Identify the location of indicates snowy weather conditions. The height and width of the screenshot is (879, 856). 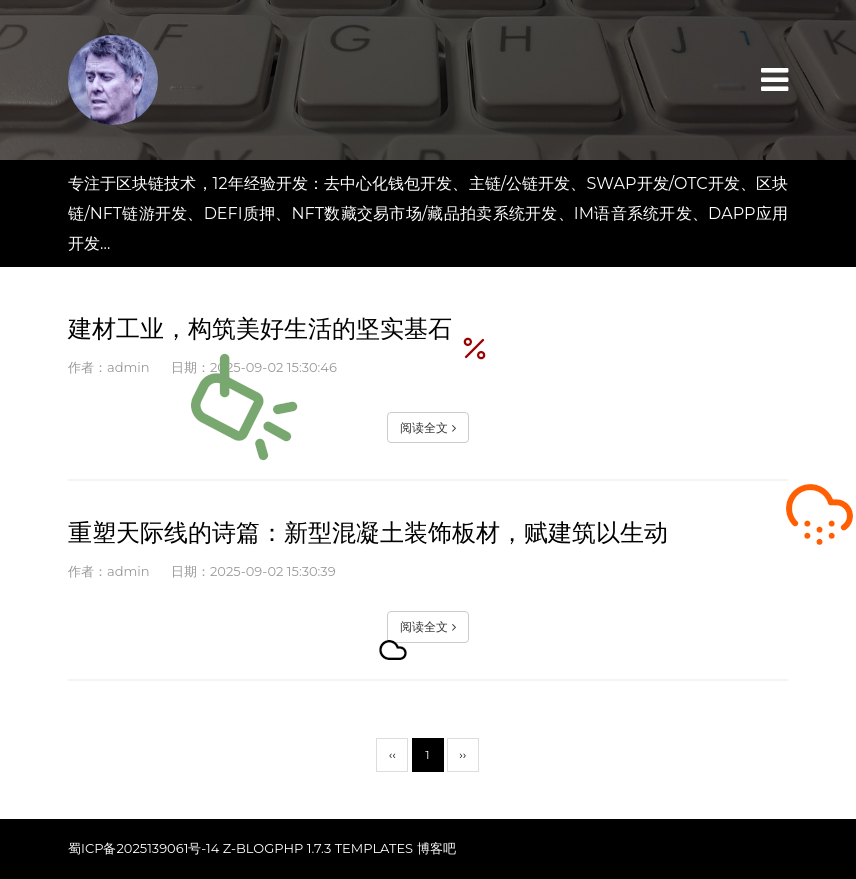
(819, 514).